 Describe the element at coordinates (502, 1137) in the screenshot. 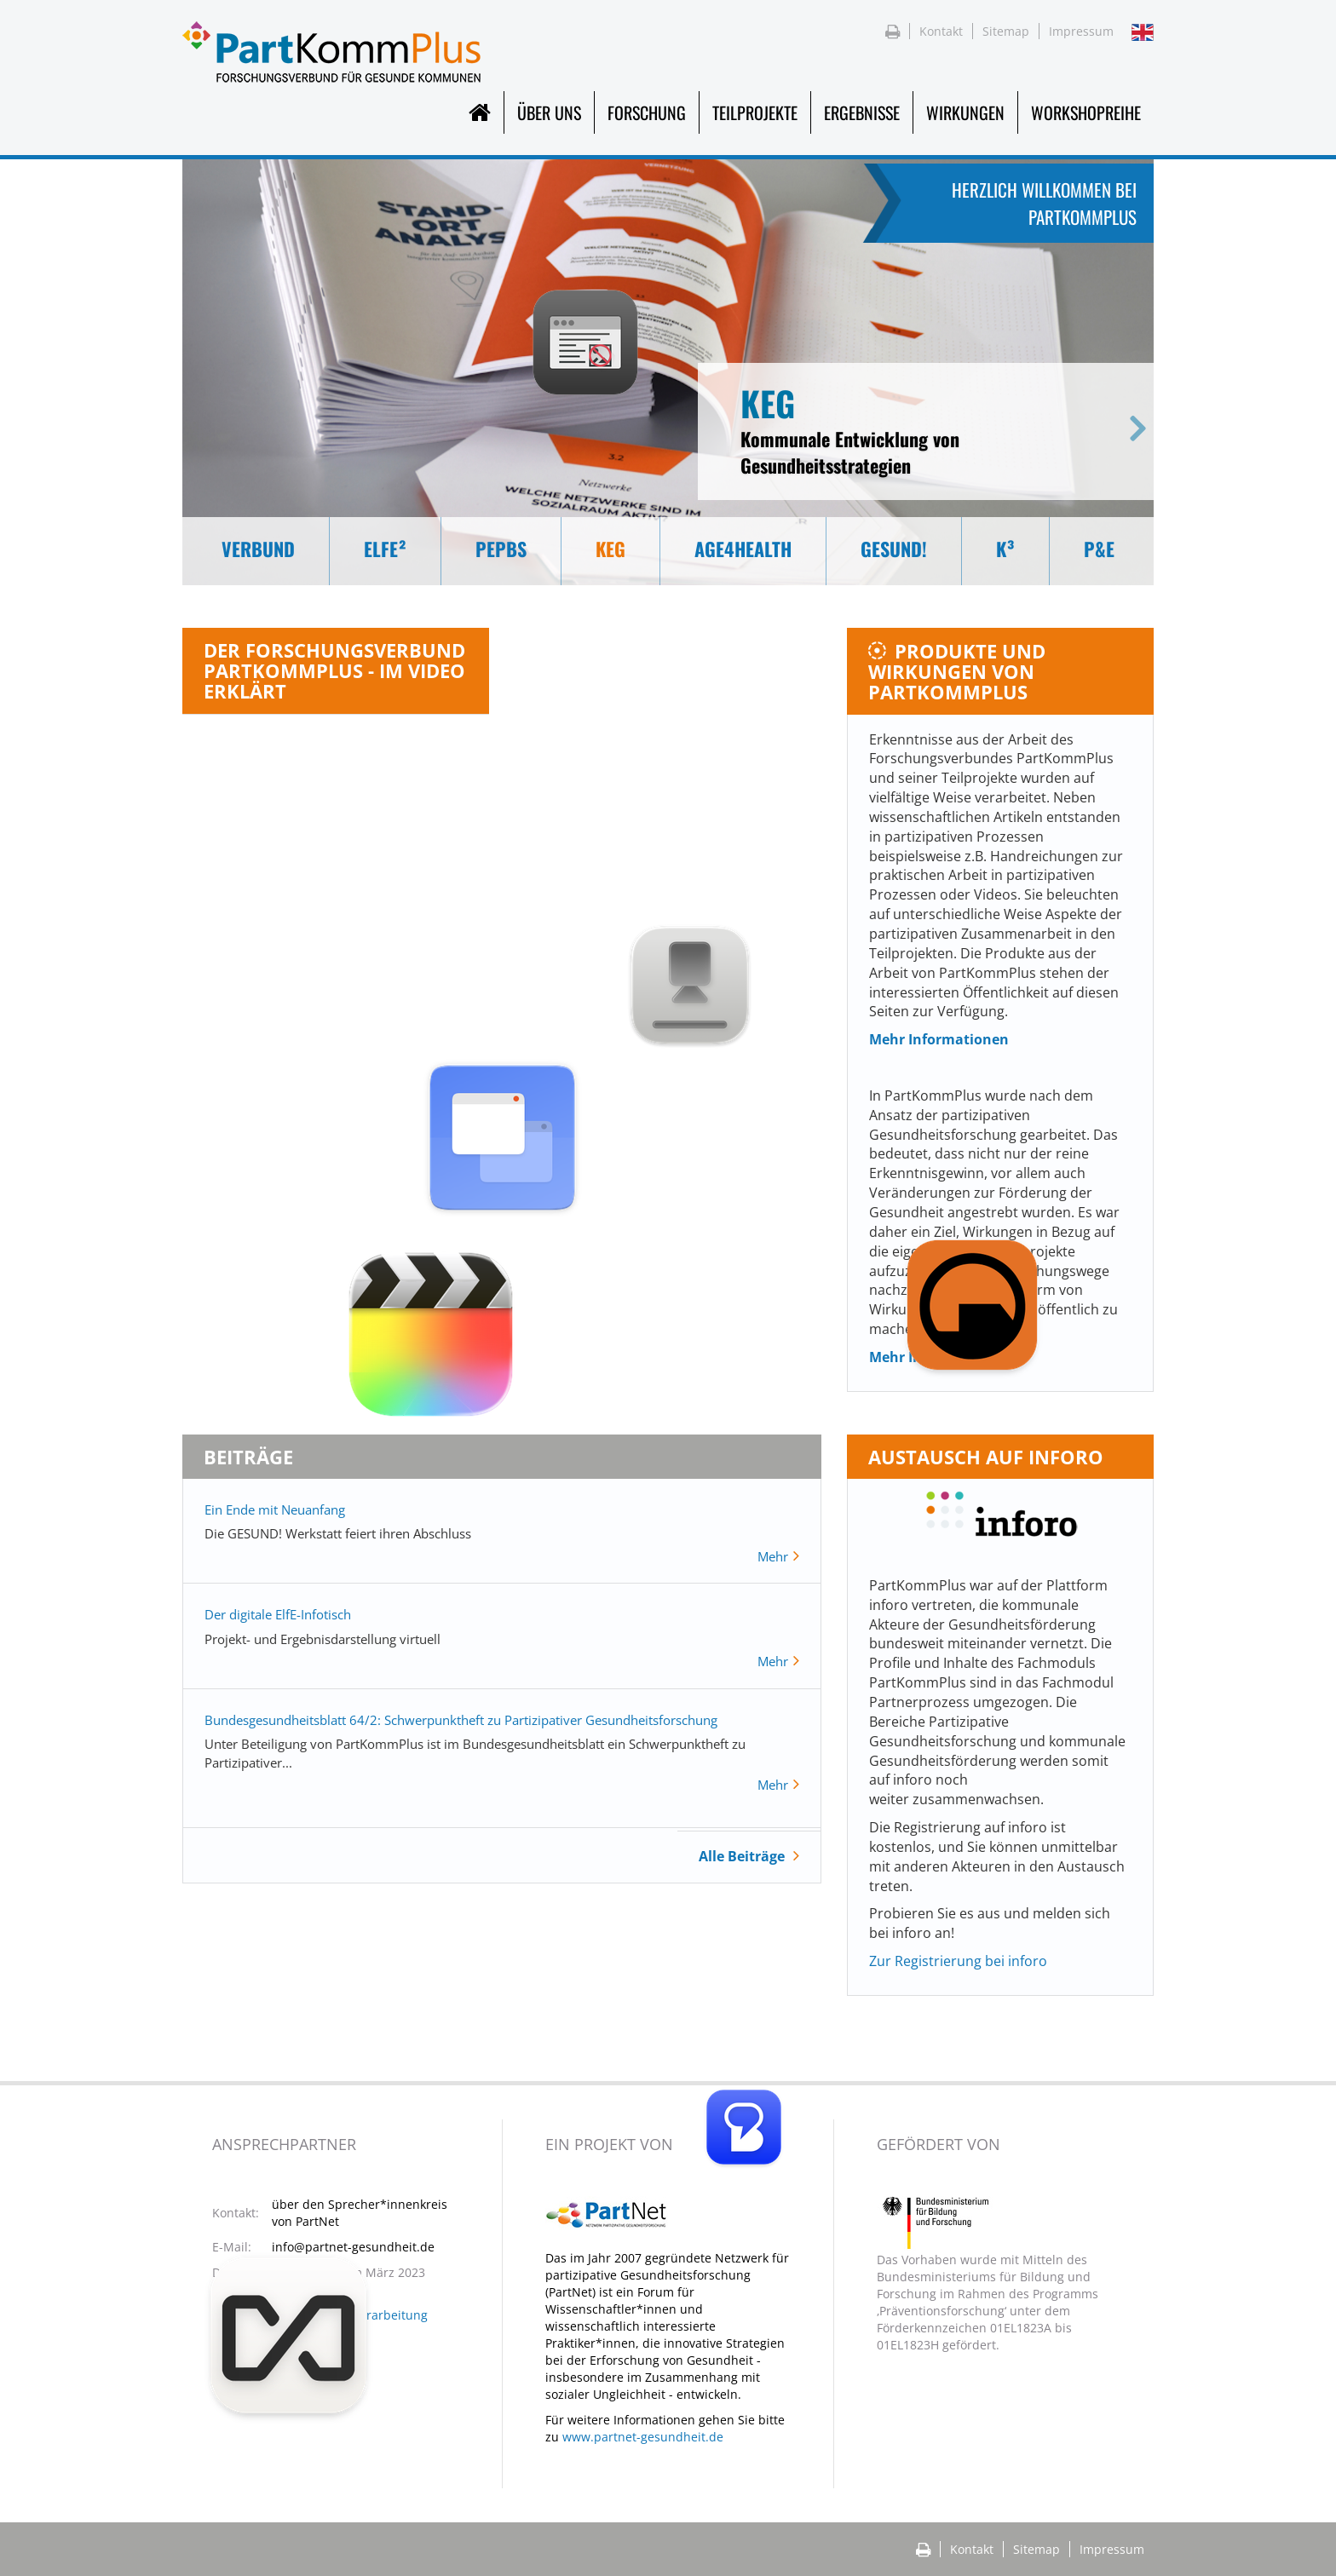

I see `manage startup applications and session settings` at that location.